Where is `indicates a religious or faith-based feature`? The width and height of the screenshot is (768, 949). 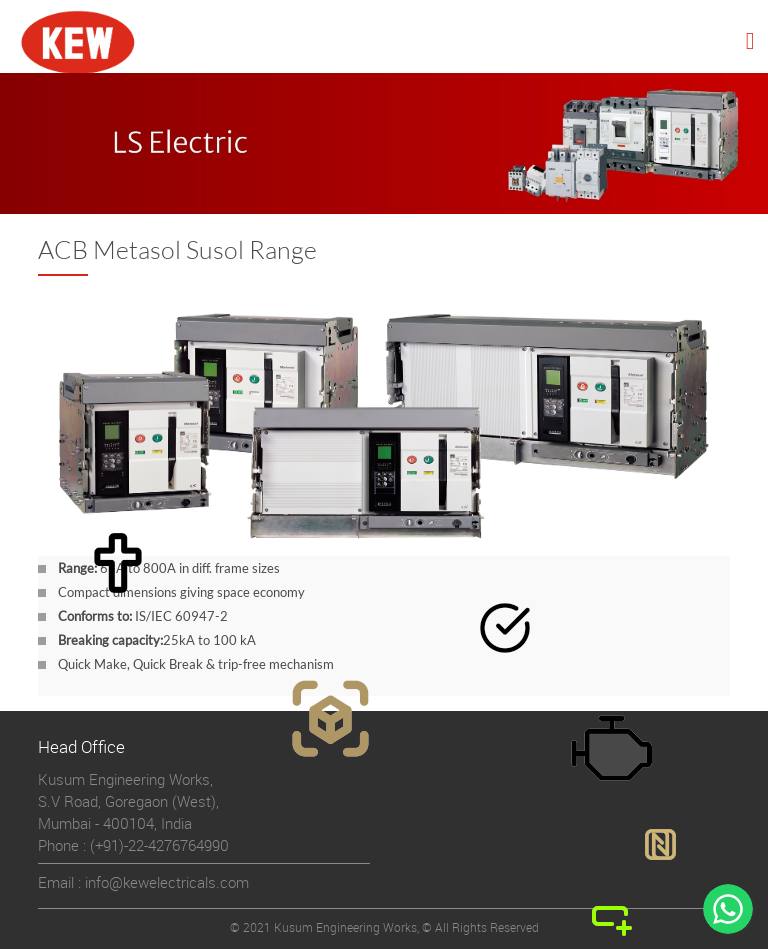 indicates a religious or faith-based feature is located at coordinates (118, 563).